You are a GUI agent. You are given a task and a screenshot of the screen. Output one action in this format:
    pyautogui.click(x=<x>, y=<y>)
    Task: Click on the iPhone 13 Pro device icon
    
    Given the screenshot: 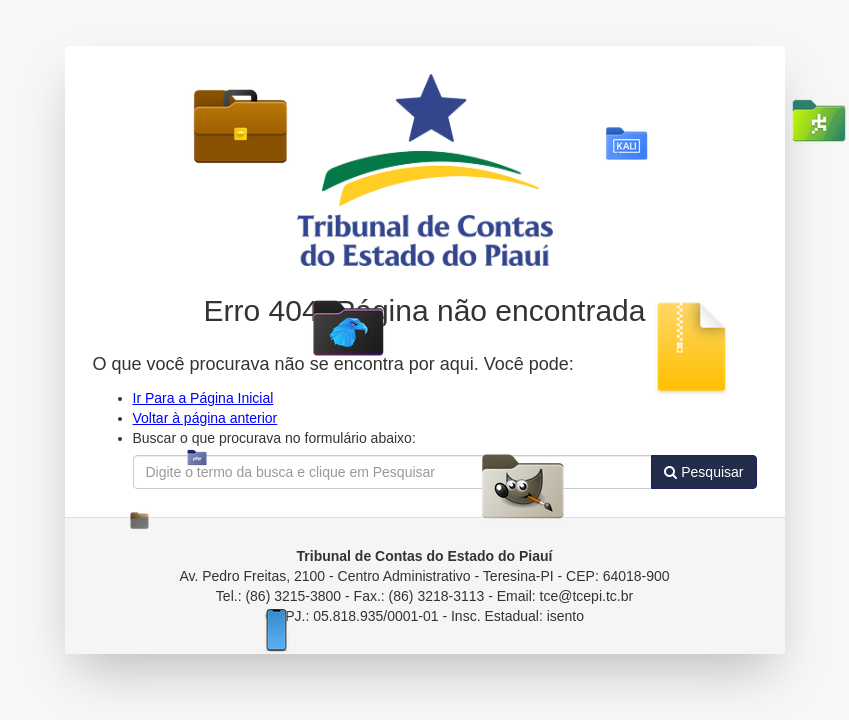 What is the action you would take?
    pyautogui.click(x=276, y=630)
    